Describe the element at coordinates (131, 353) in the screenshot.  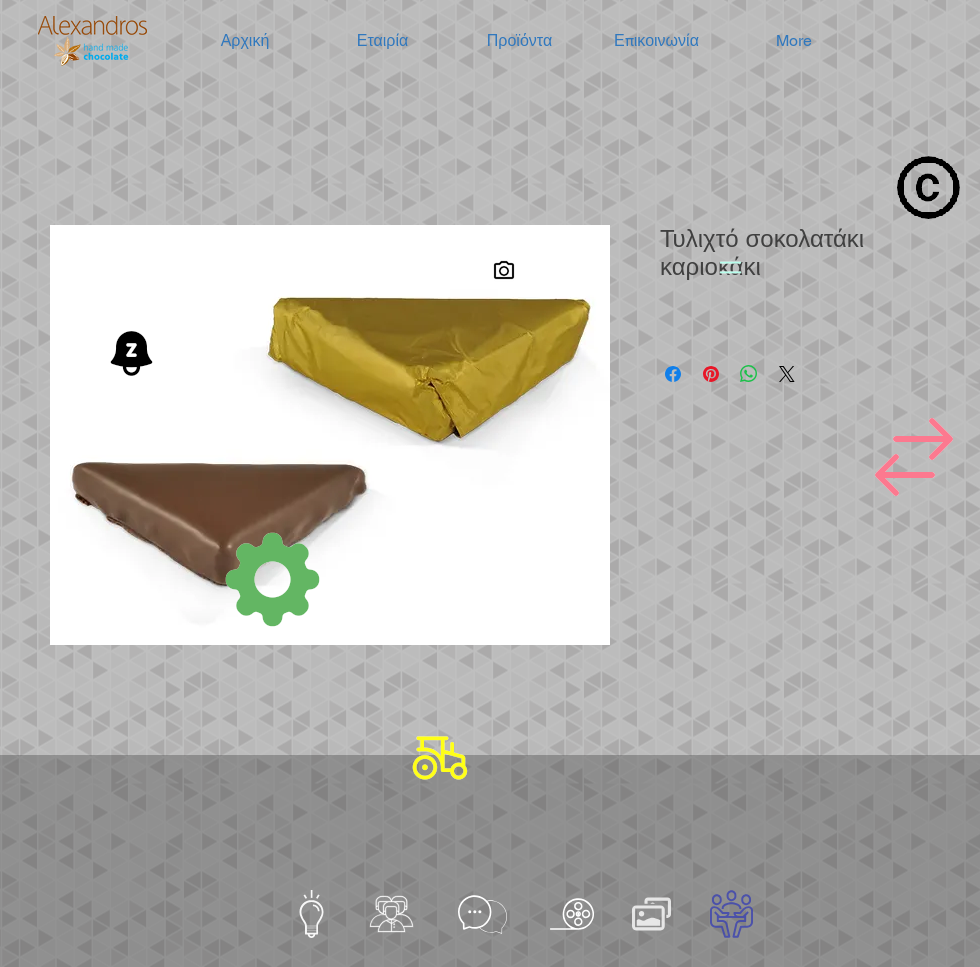
I see `snooze notifications` at that location.